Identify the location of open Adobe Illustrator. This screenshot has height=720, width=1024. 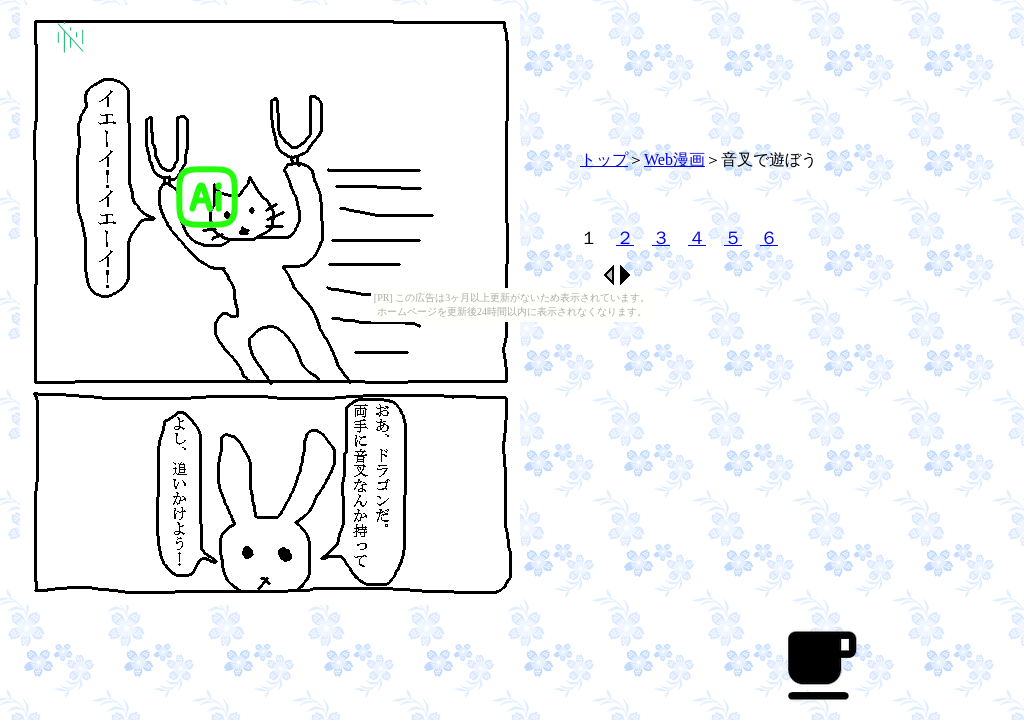
(207, 197).